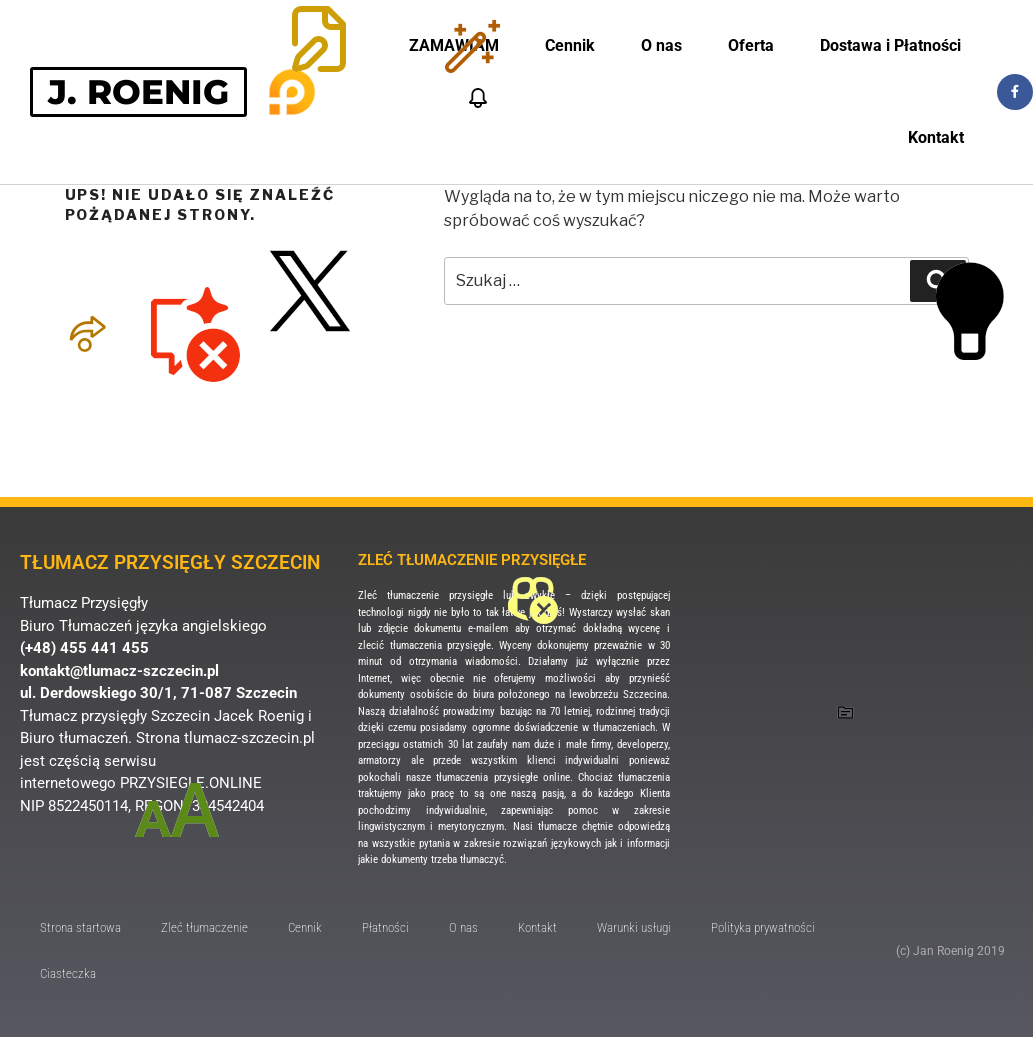 The image size is (1033, 1038). What do you see at coordinates (533, 599) in the screenshot?
I see `github copilot connection error` at bounding box center [533, 599].